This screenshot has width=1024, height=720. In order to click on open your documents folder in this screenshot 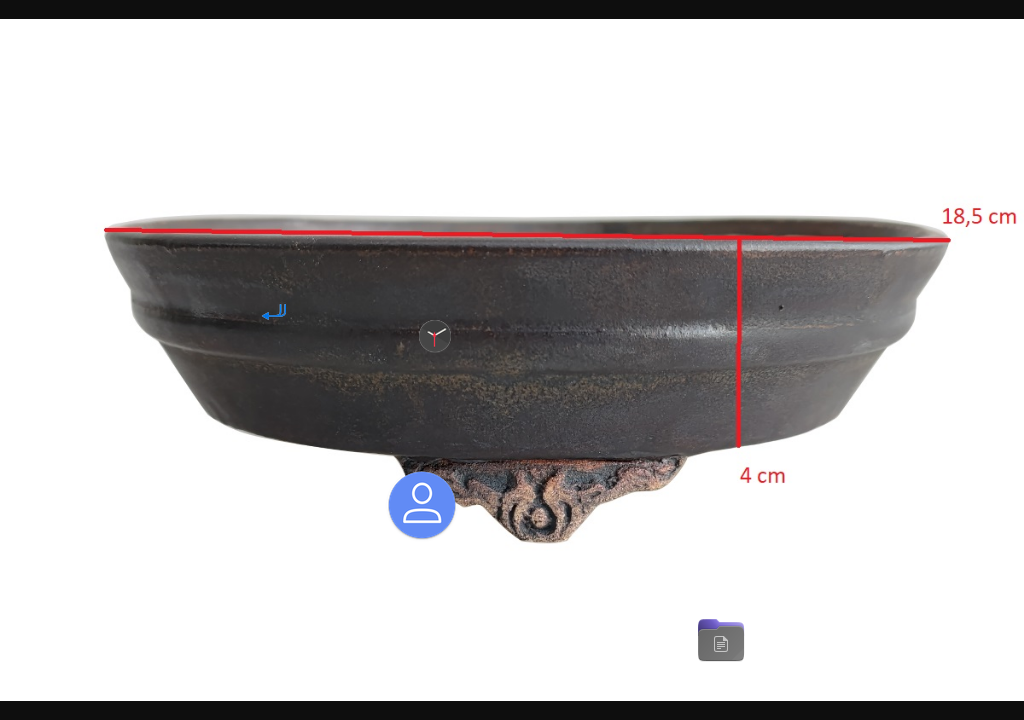, I will do `click(721, 640)`.